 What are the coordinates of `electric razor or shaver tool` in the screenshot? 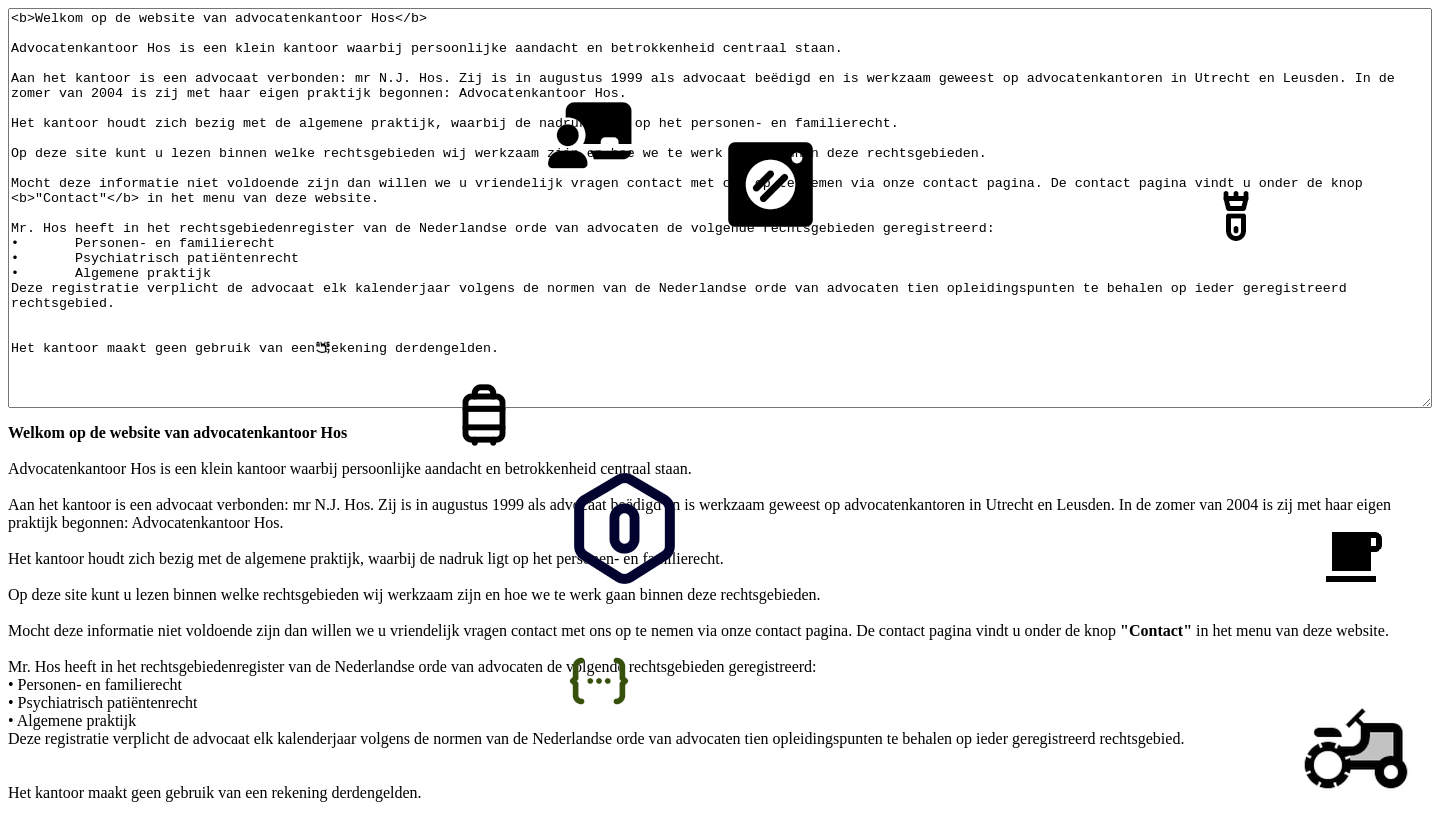 It's located at (1236, 216).